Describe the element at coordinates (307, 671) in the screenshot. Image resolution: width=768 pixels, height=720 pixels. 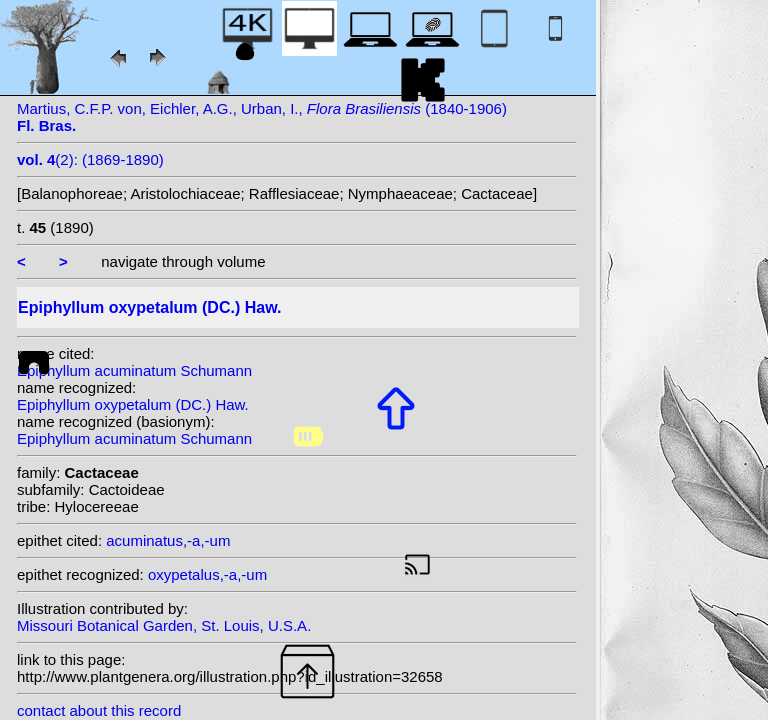
I see `upload files to storage` at that location.